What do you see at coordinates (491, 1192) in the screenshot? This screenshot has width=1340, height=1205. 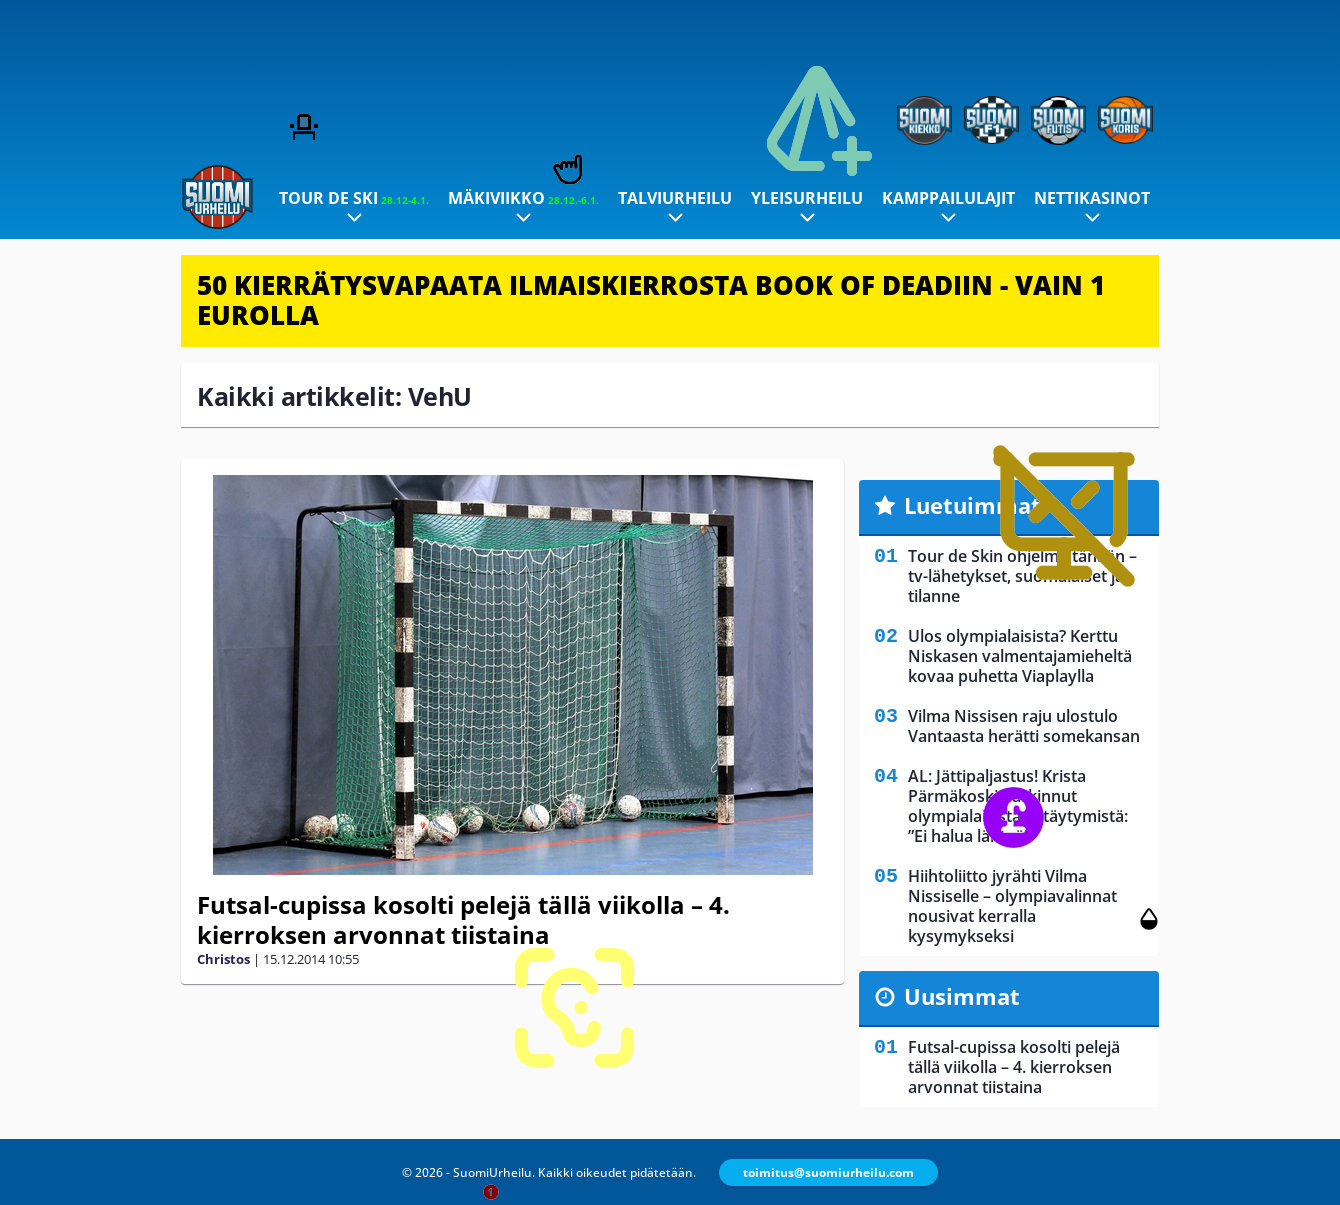 I see `indicates the first step in a sequence or process` at bounding box center [491, 1192].